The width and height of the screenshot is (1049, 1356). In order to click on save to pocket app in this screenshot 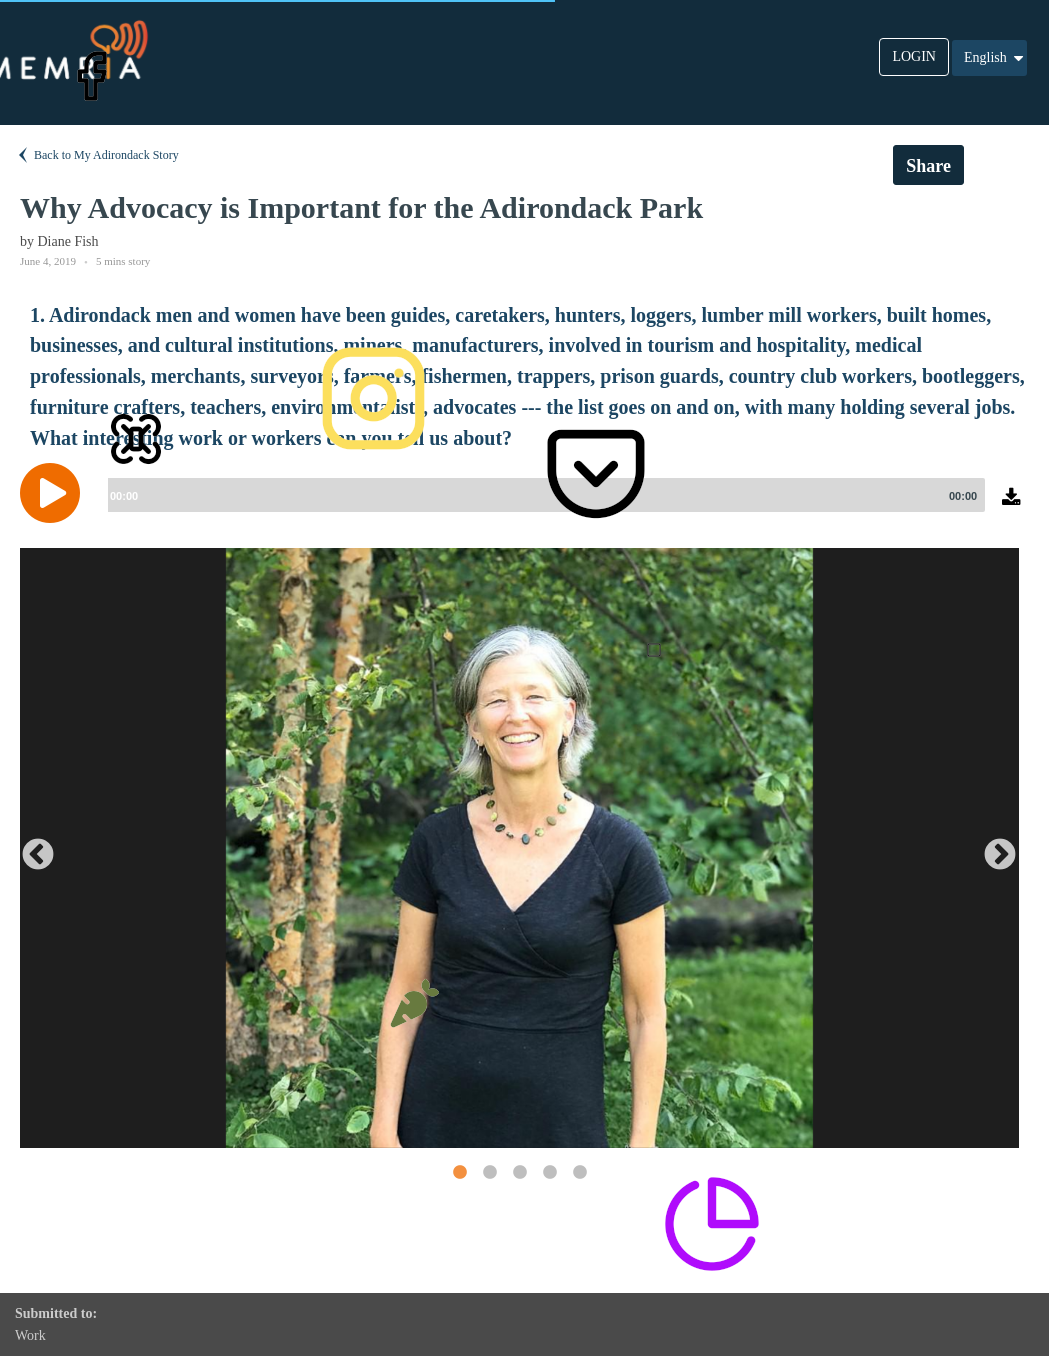, I will do `click(596, 474)`.